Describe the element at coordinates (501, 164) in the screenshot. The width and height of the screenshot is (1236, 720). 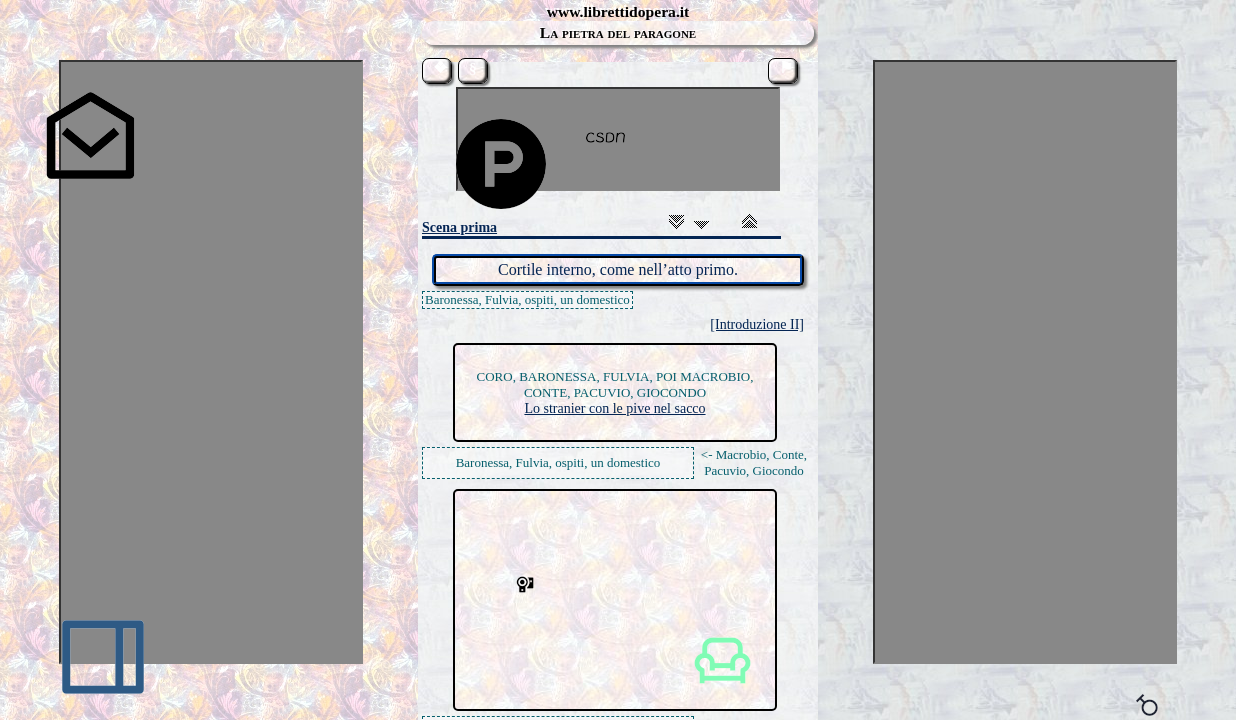
I see `visit Product Hunt website` at that location.